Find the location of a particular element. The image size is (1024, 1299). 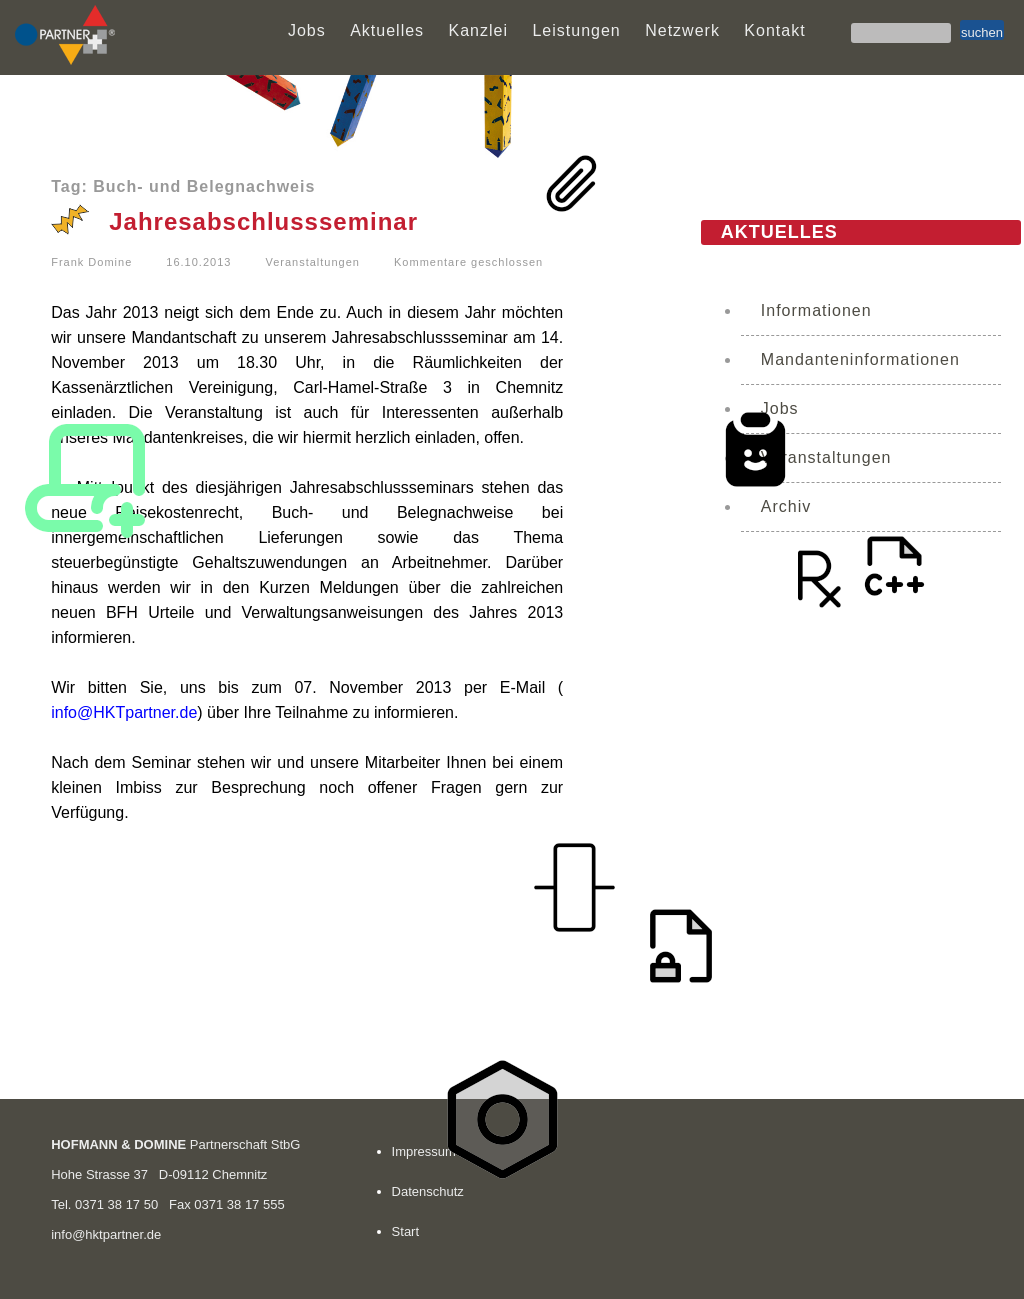

align object to vertical center is located at coordinates (574, 887).